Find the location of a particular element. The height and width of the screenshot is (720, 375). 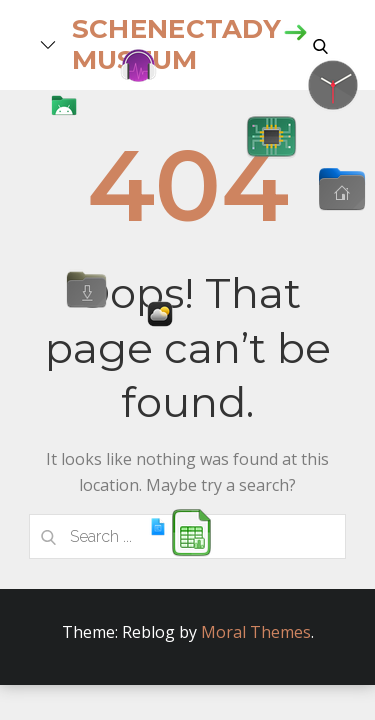

open a spreadsheet file is located at coordinates (191, 532).